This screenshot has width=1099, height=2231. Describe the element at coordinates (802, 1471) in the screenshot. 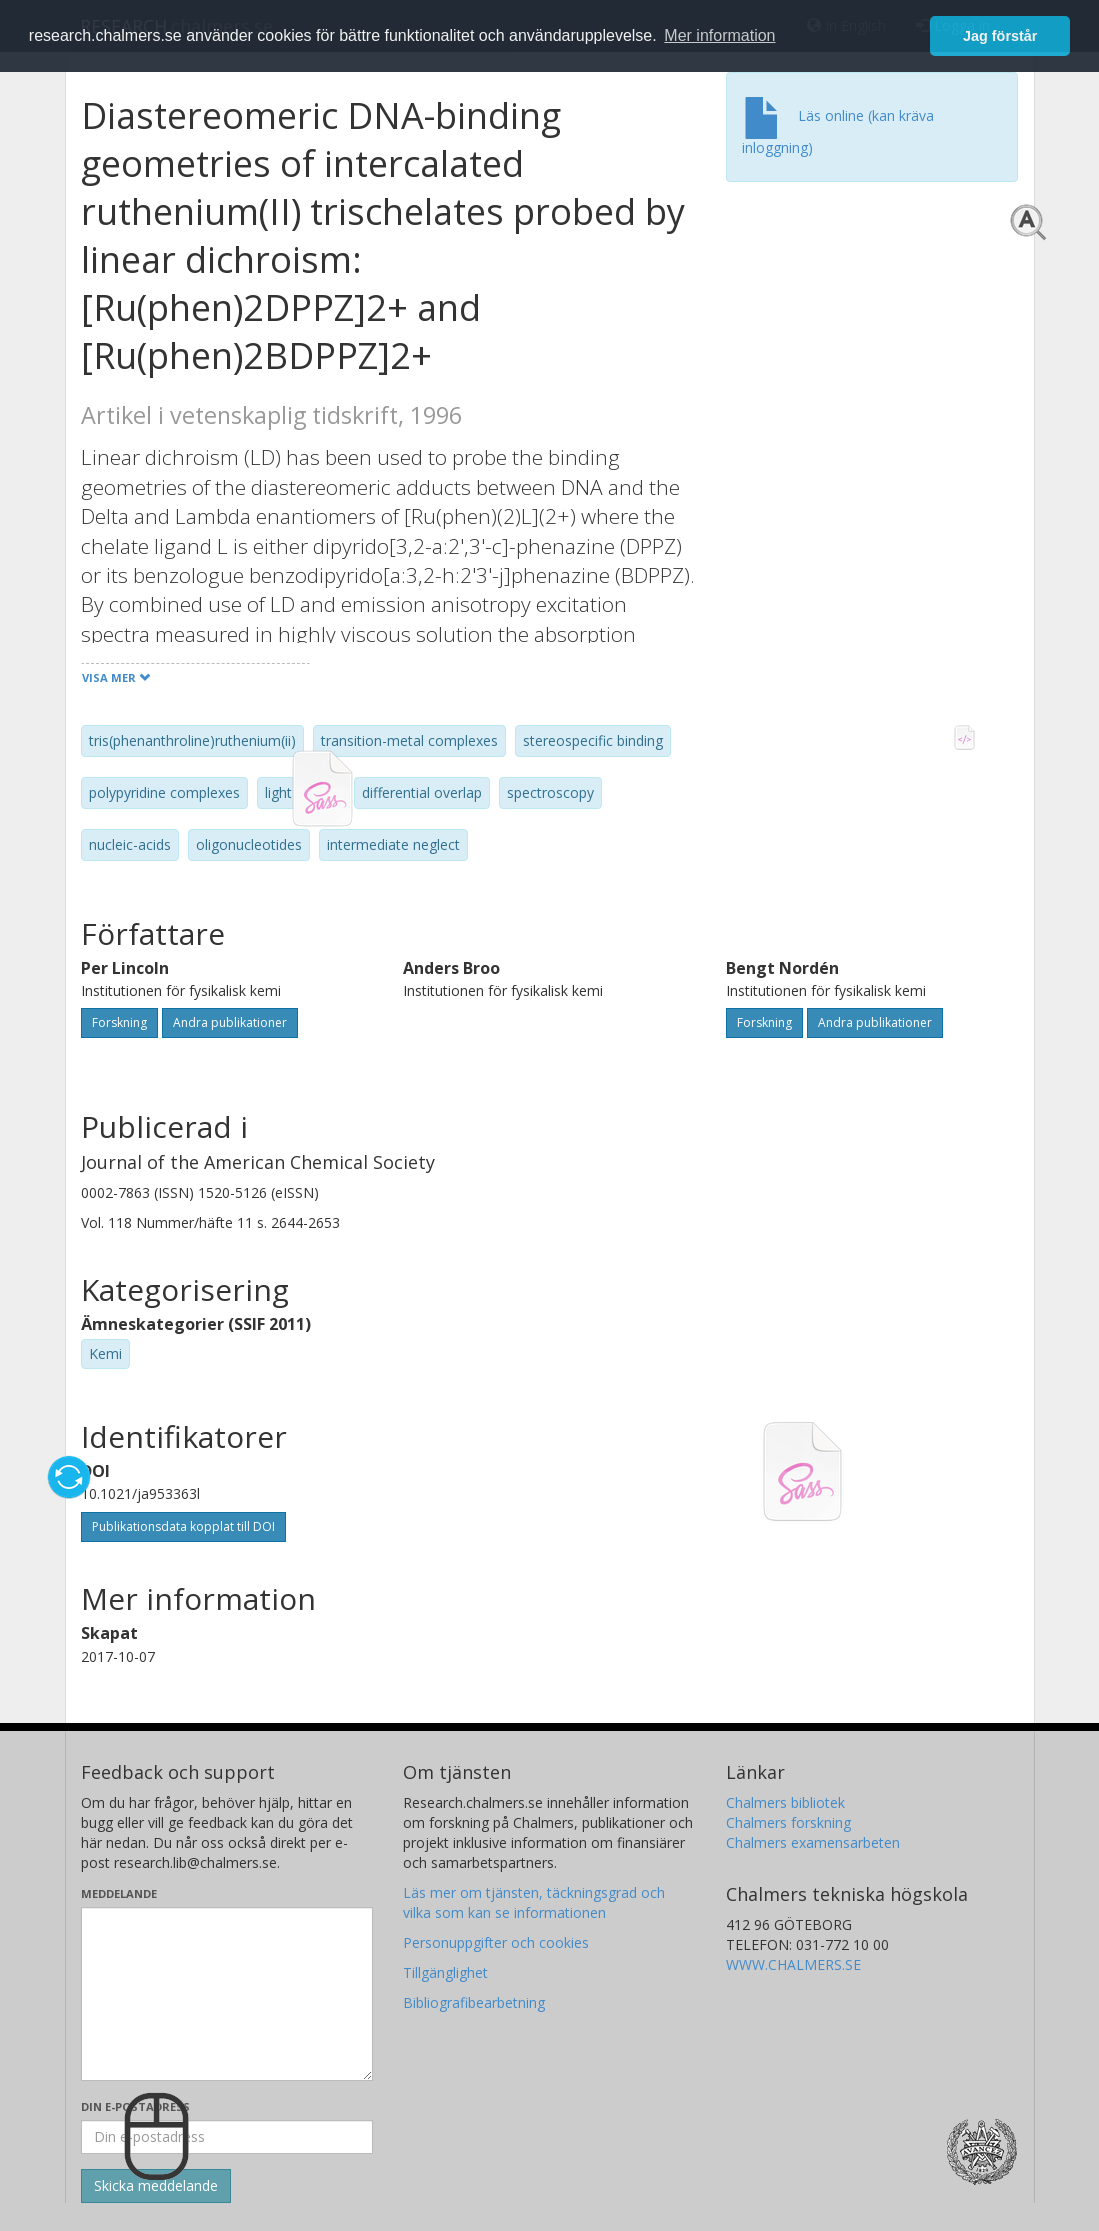

I see `indicates a sass stylesheet file` at that location.